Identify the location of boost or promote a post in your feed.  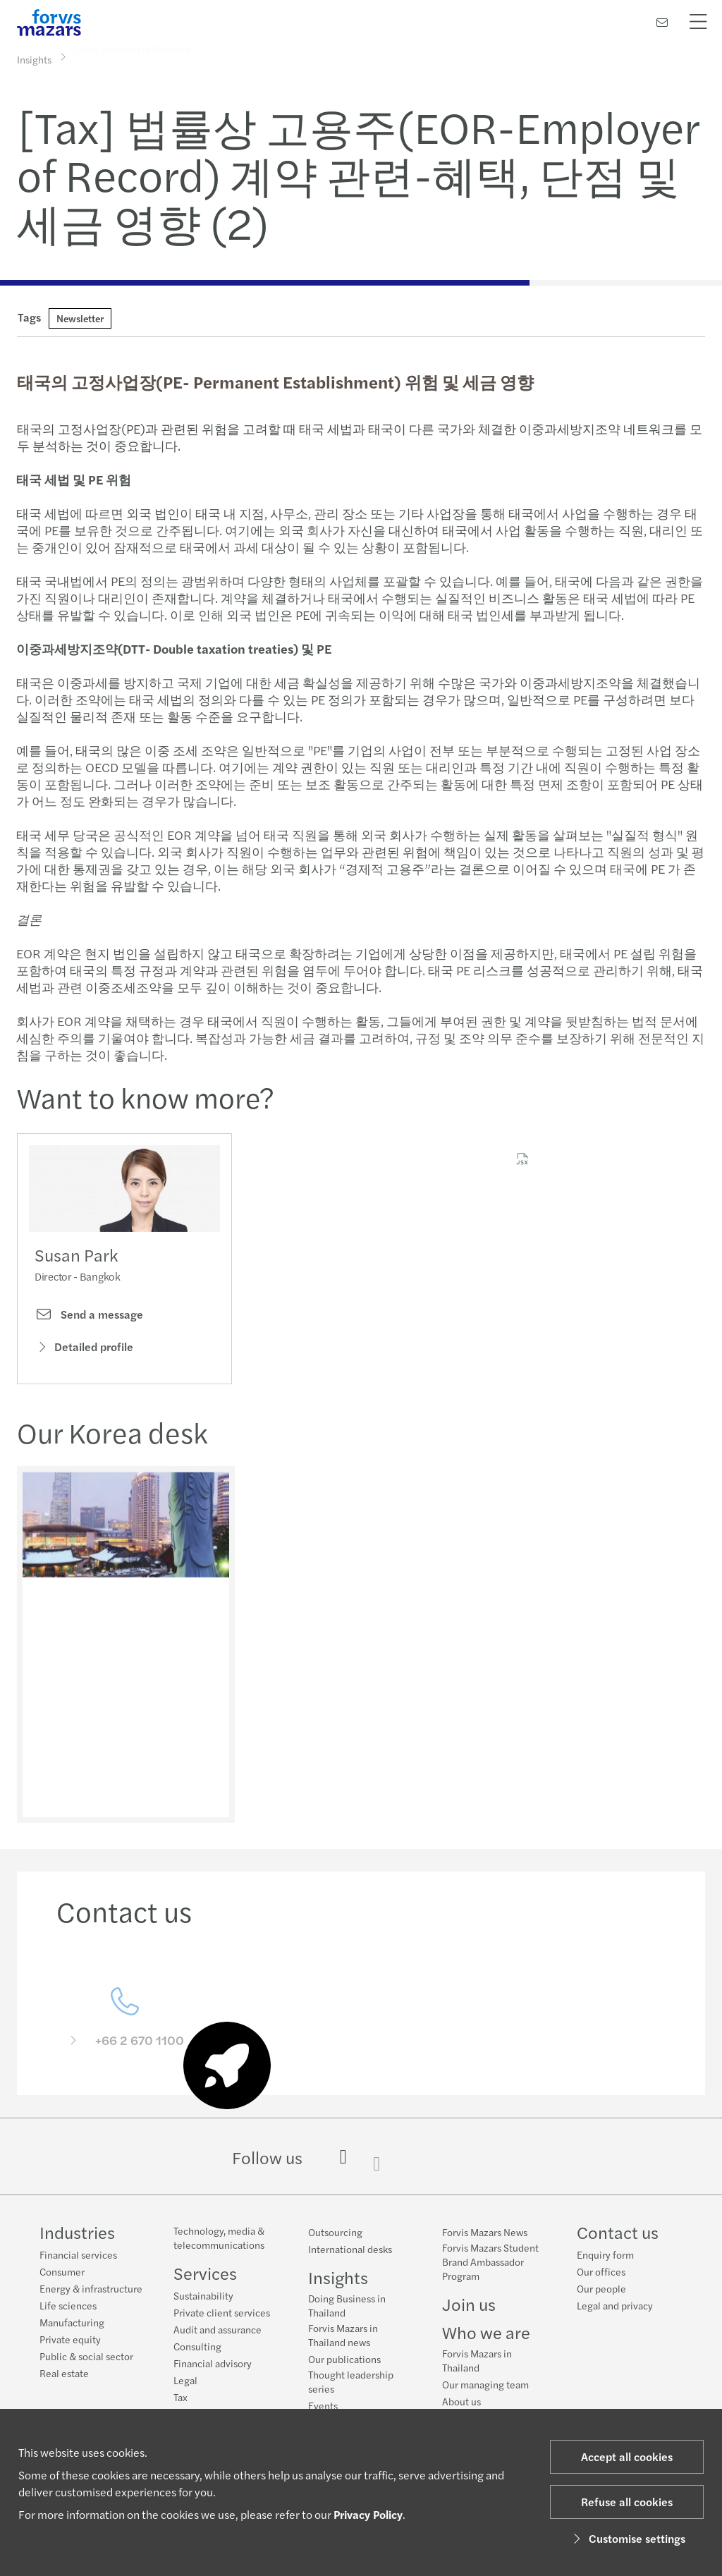
(227, 2065).